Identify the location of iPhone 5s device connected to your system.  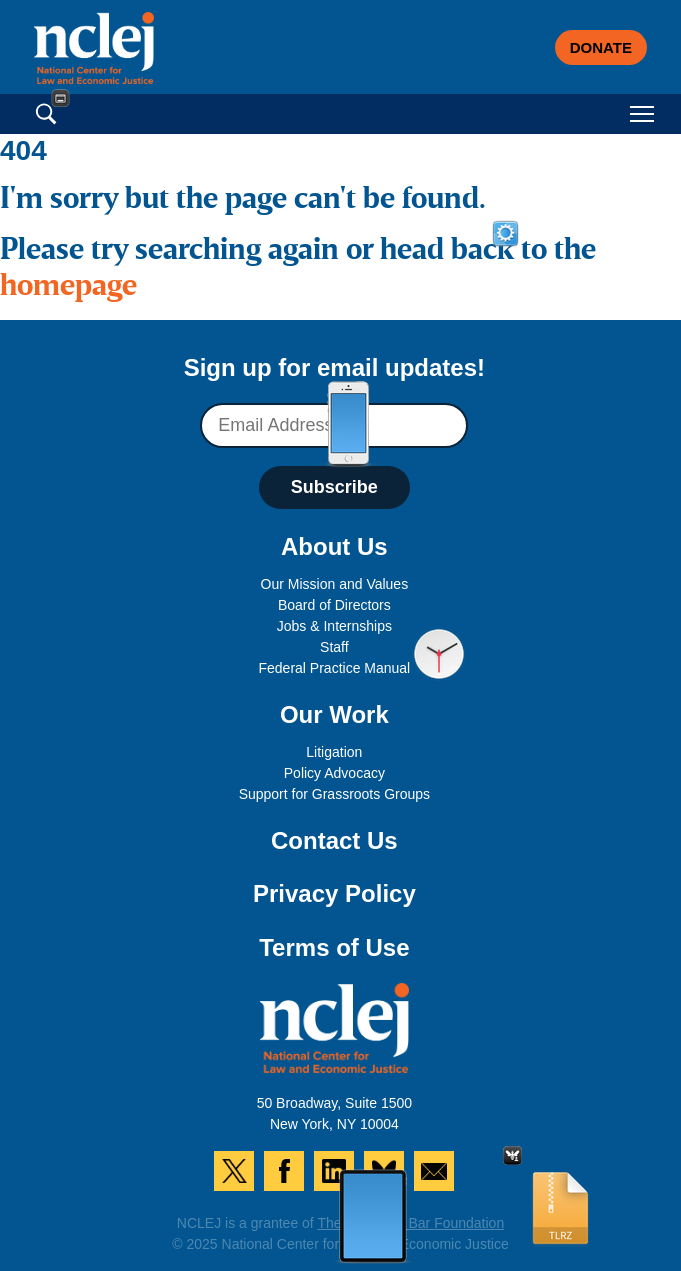
(348, 424).